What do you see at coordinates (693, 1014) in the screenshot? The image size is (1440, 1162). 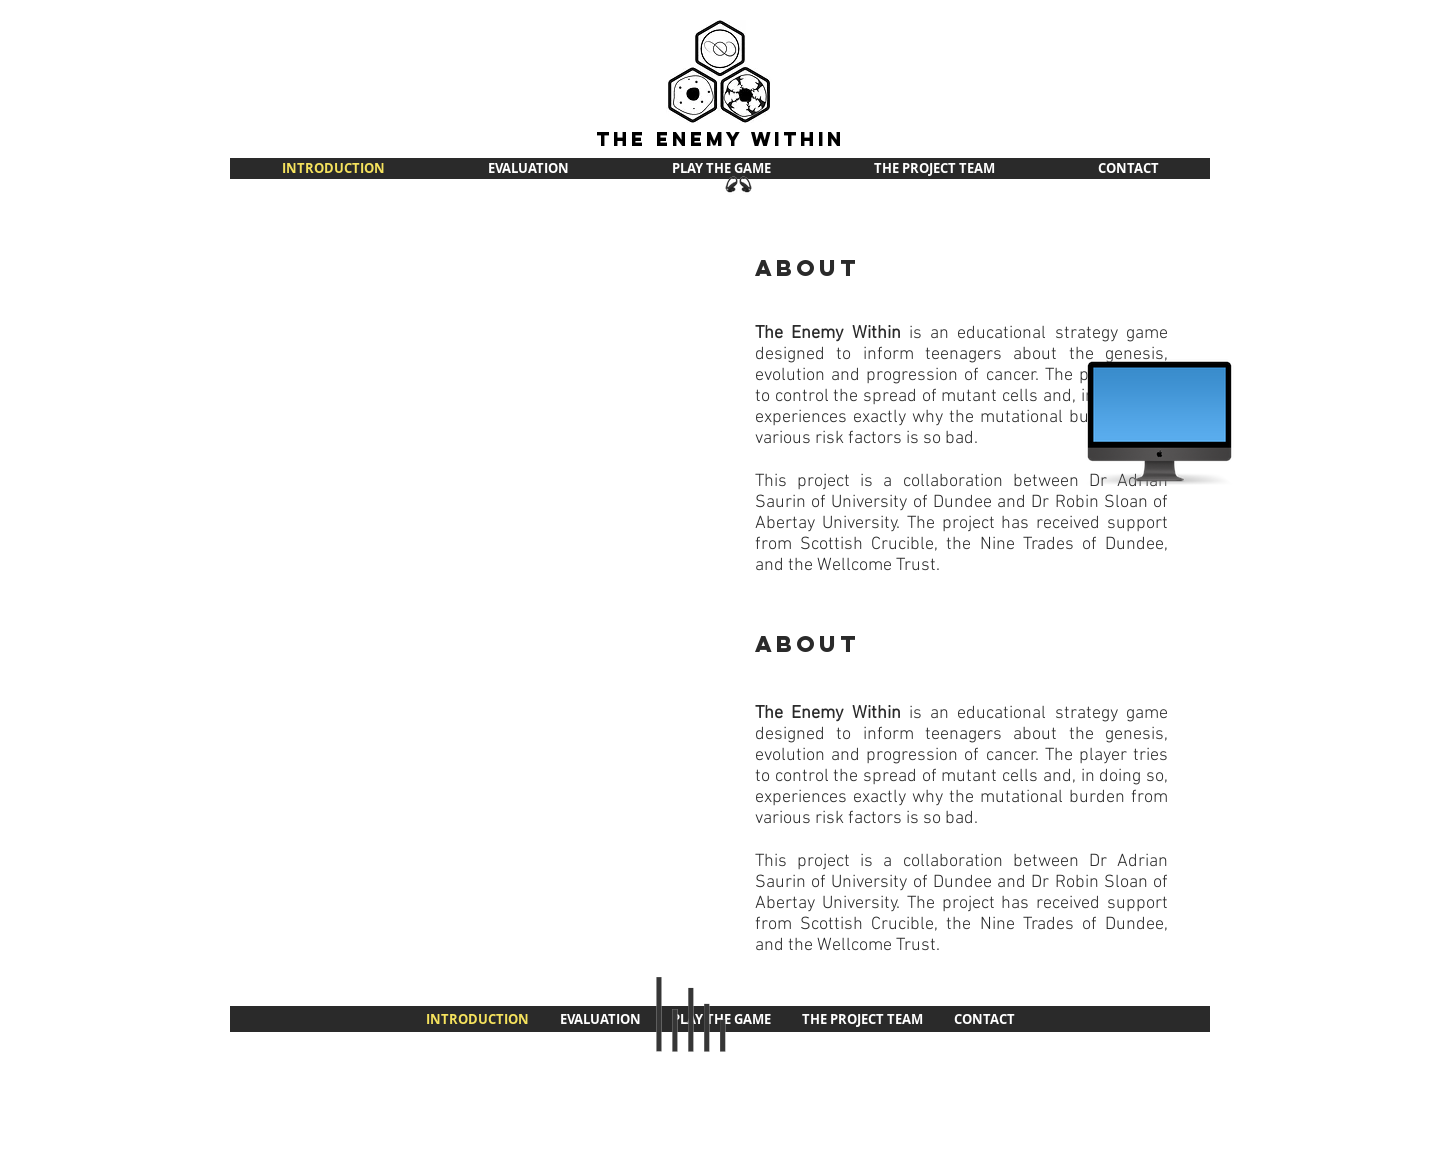 I see `adjust audio equalizer settings` at bounding box center [693, 1014].